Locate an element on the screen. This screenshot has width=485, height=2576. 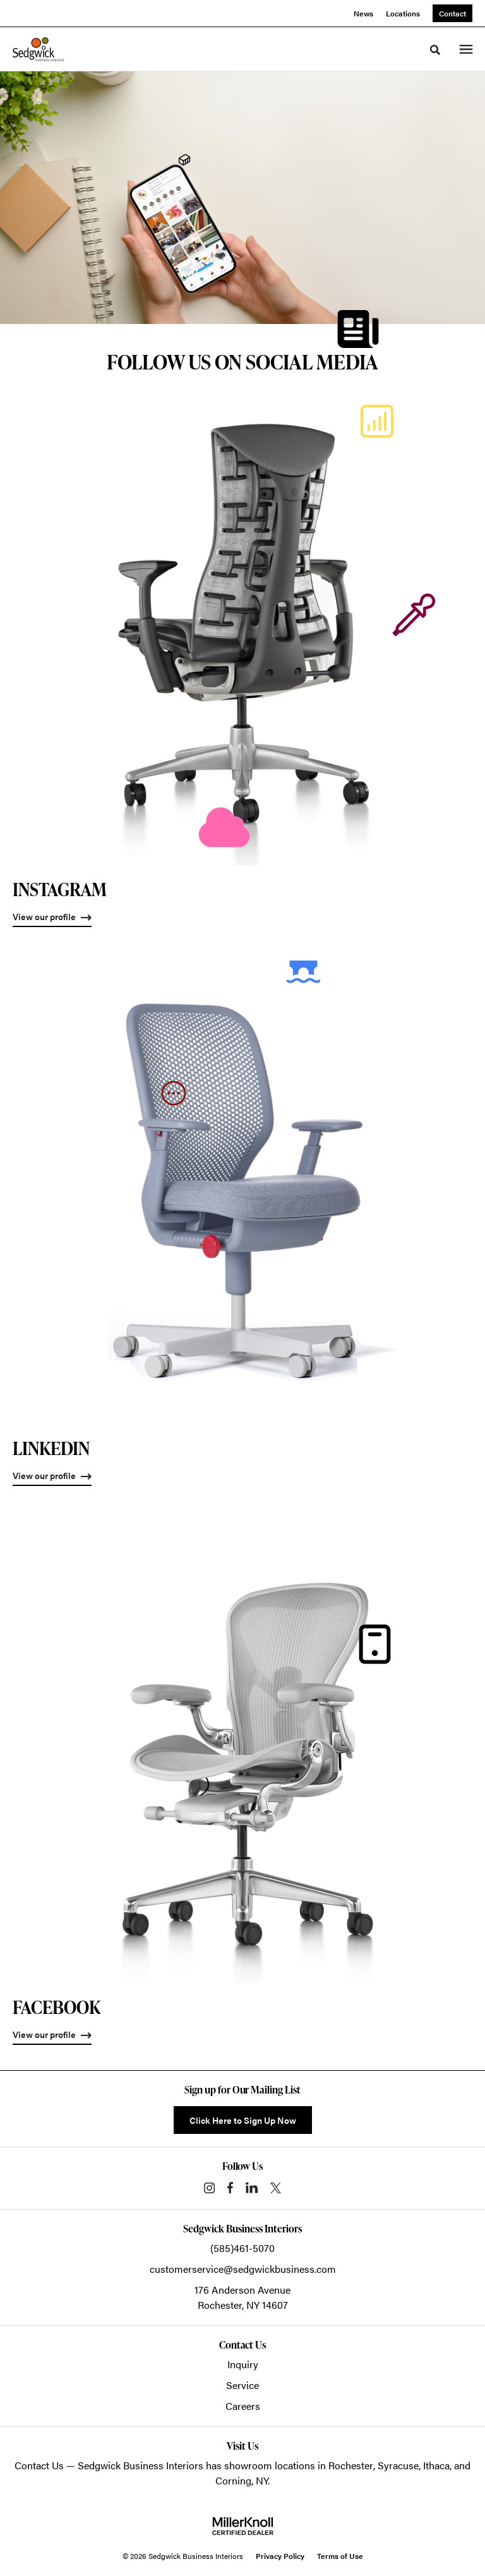
select a color from the canvas is located at coordinates (414, 614).